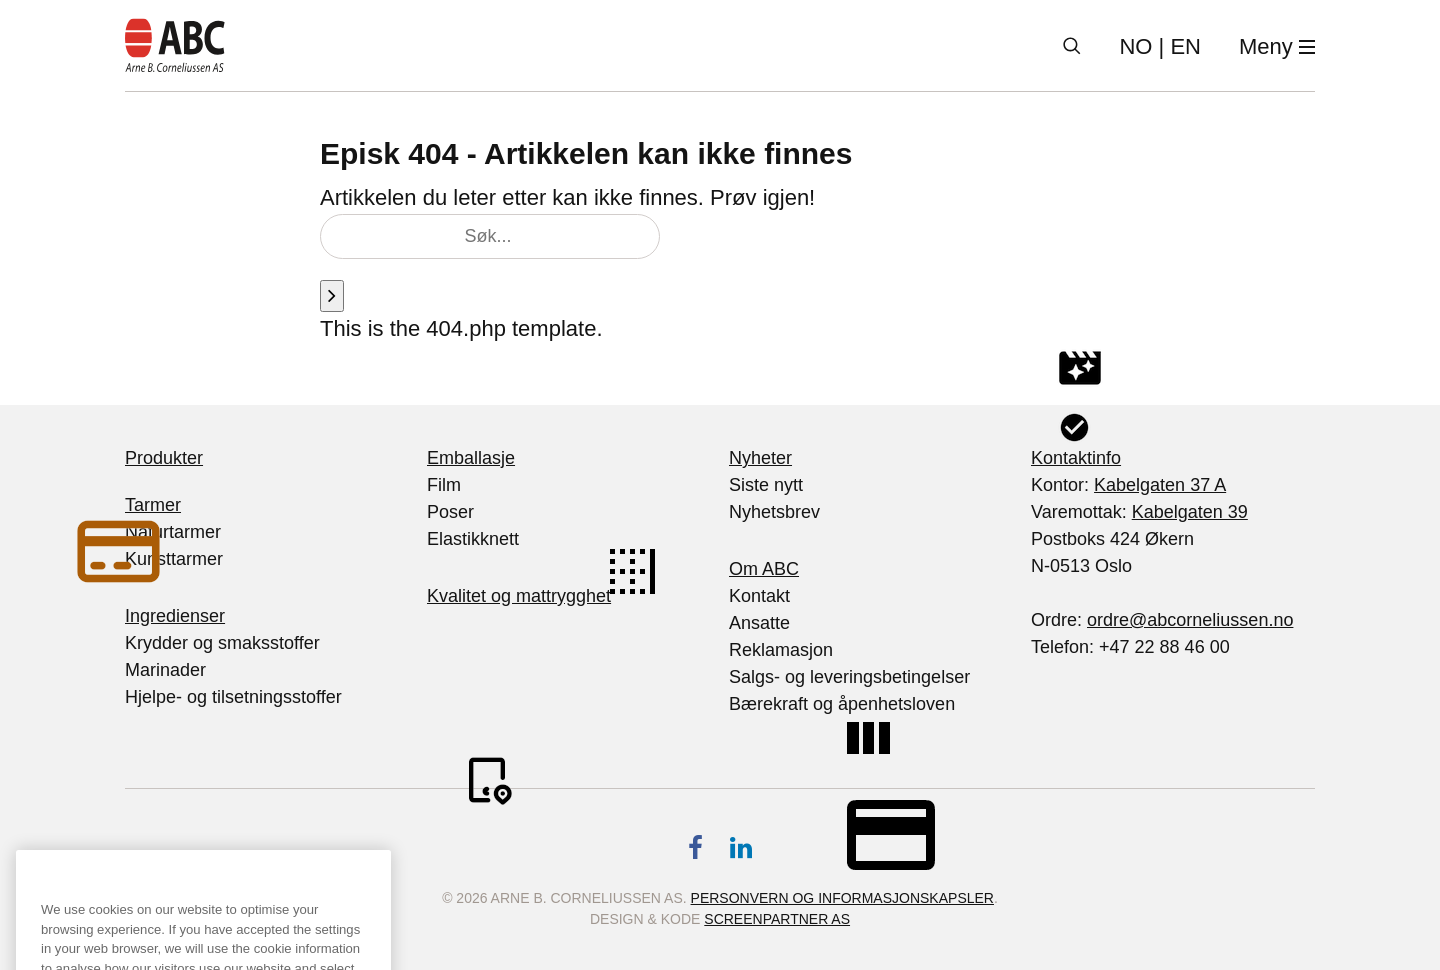 Image resolution: width=1440 pixels, height=970 pixels. Describe the element at coordinates (870, 738) in the screenshot. I see `switch to week view in calendar` at that location.